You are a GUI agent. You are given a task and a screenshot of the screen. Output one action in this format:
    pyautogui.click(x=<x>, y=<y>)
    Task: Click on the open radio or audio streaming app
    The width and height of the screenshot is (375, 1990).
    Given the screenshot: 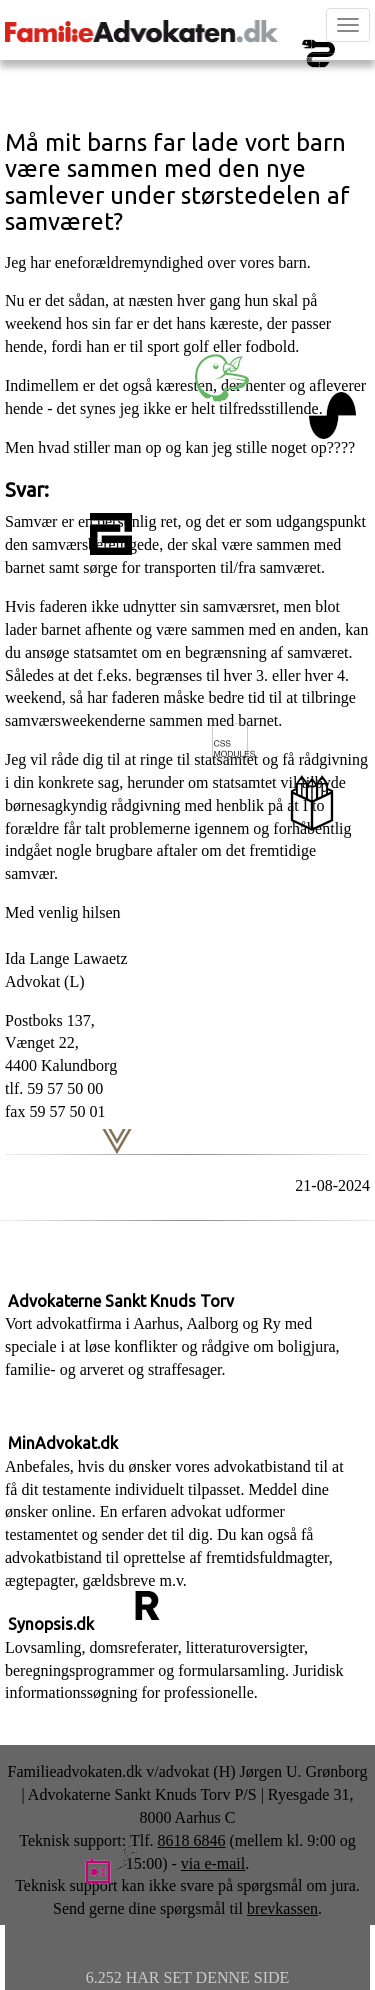 What is the action you would take?
    pyautogui.click(x=98, y=1872)
    